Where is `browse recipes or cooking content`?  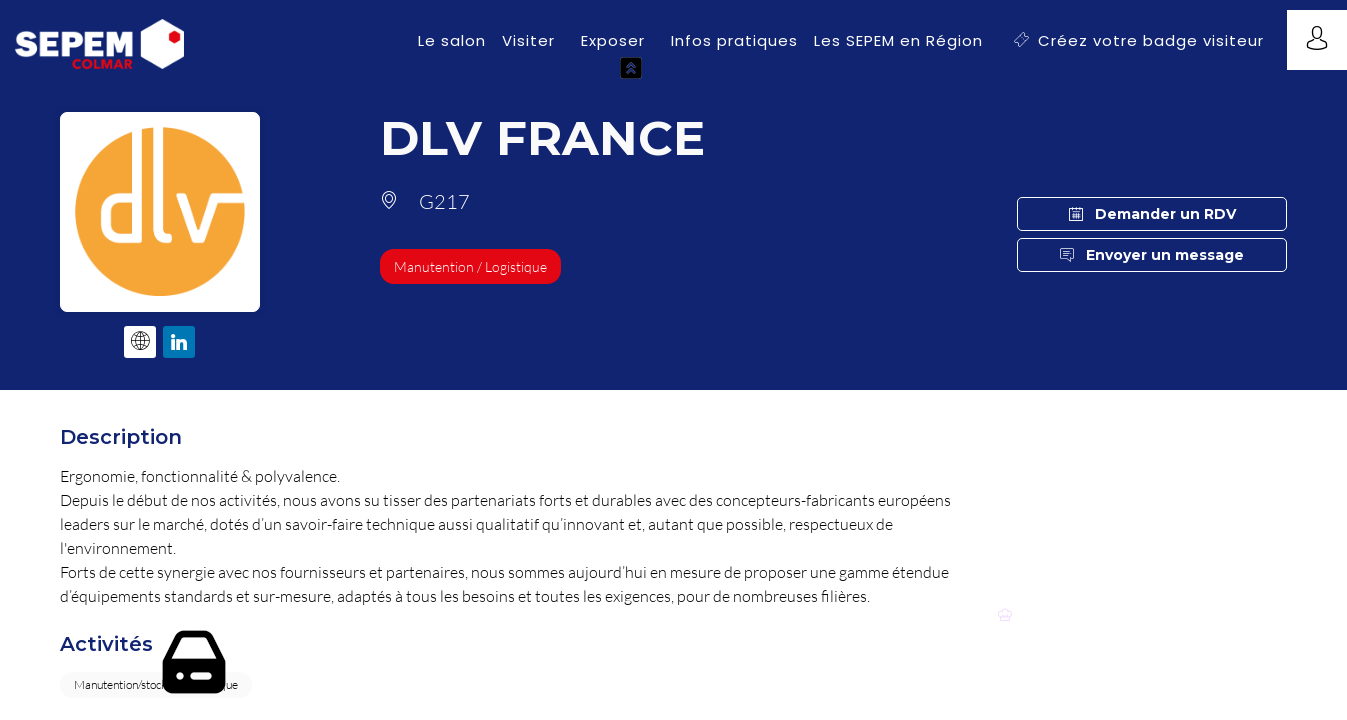
browse recipes or cooking content is located at coordinates (1005, 615).